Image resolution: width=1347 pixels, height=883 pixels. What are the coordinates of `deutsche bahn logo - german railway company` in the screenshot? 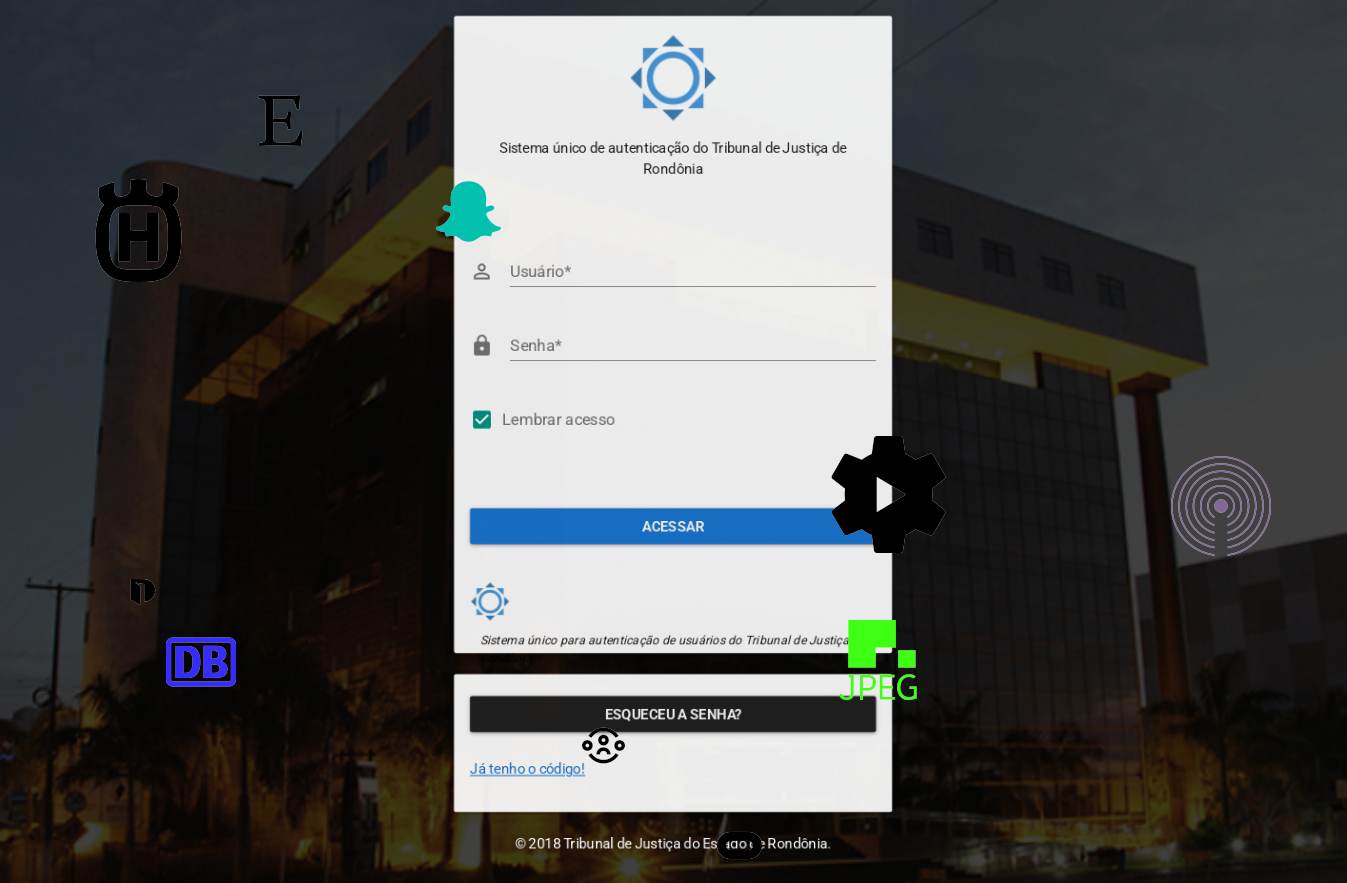 It's located at (201, 662).